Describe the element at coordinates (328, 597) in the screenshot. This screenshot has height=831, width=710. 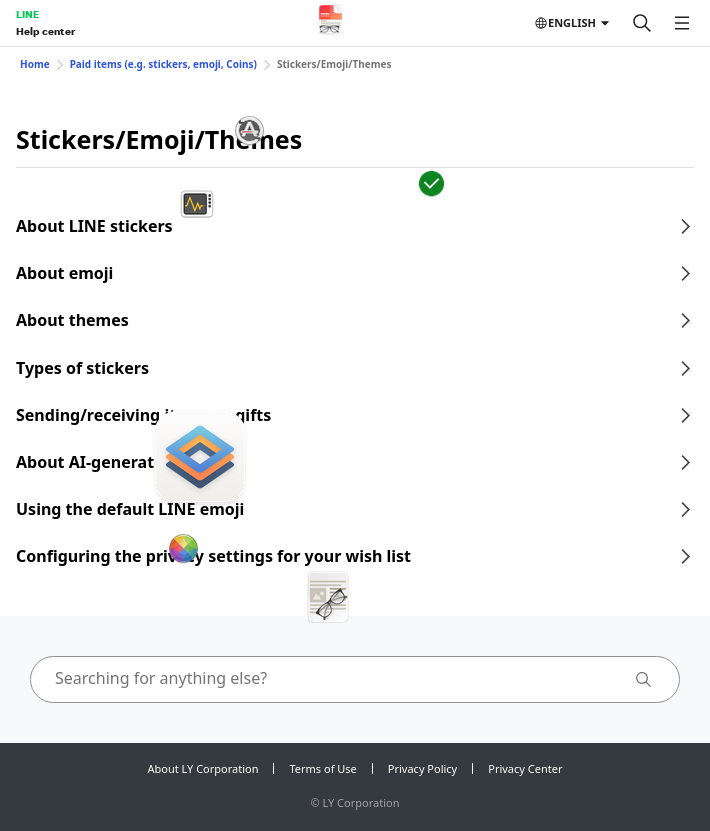
I see `open the documents app` at that location.